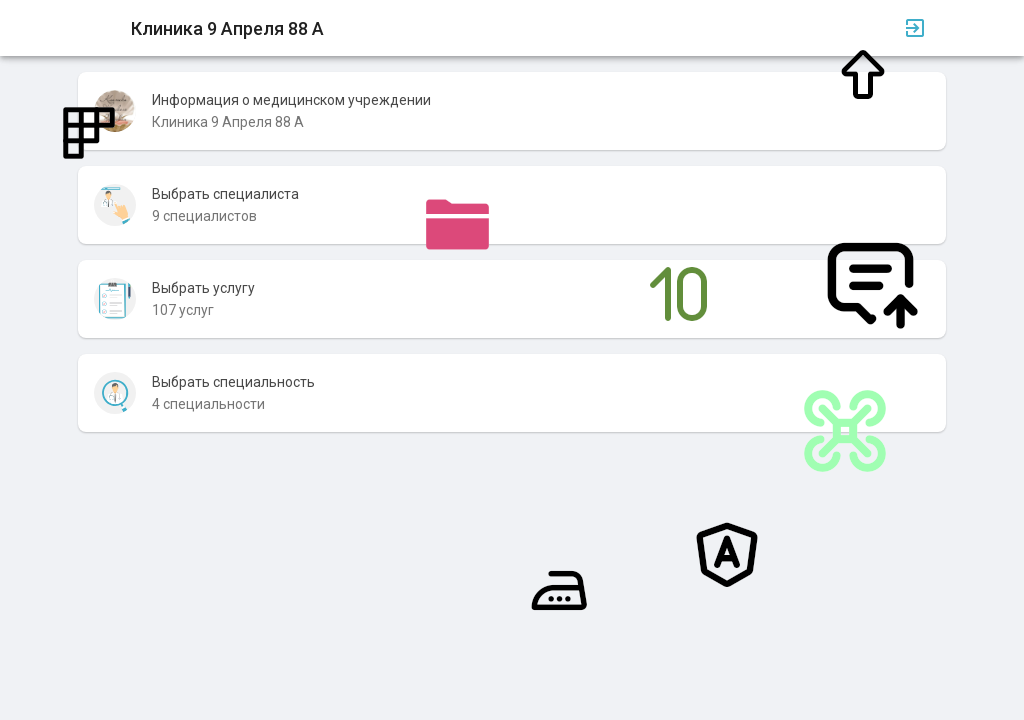  What do you see at coordinates (870, 281) in the screenshot?
I see `send or upload a message` at bounding box center [870, 281].